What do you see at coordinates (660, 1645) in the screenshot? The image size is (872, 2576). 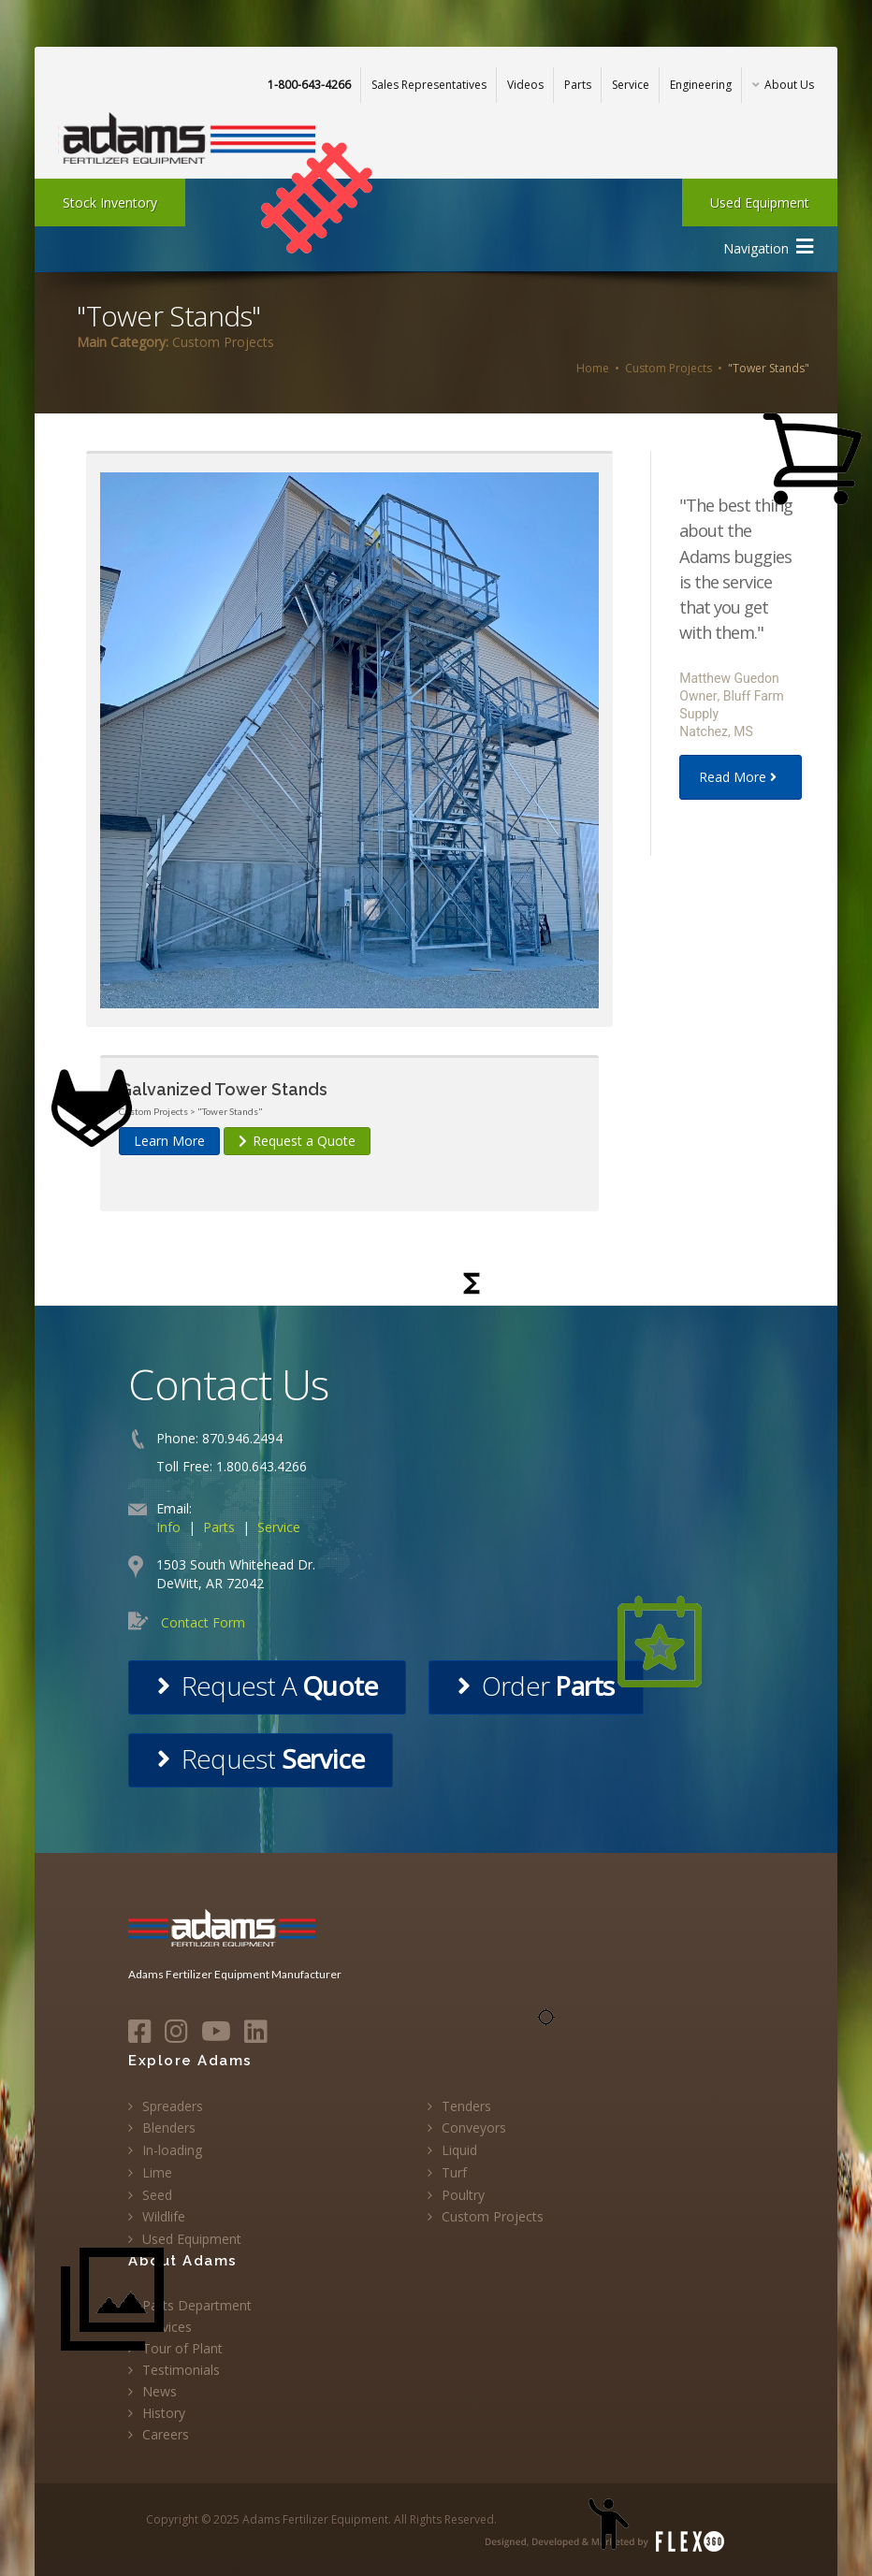 I see `view favorite or starred events` at bounding box center [660, 1645].